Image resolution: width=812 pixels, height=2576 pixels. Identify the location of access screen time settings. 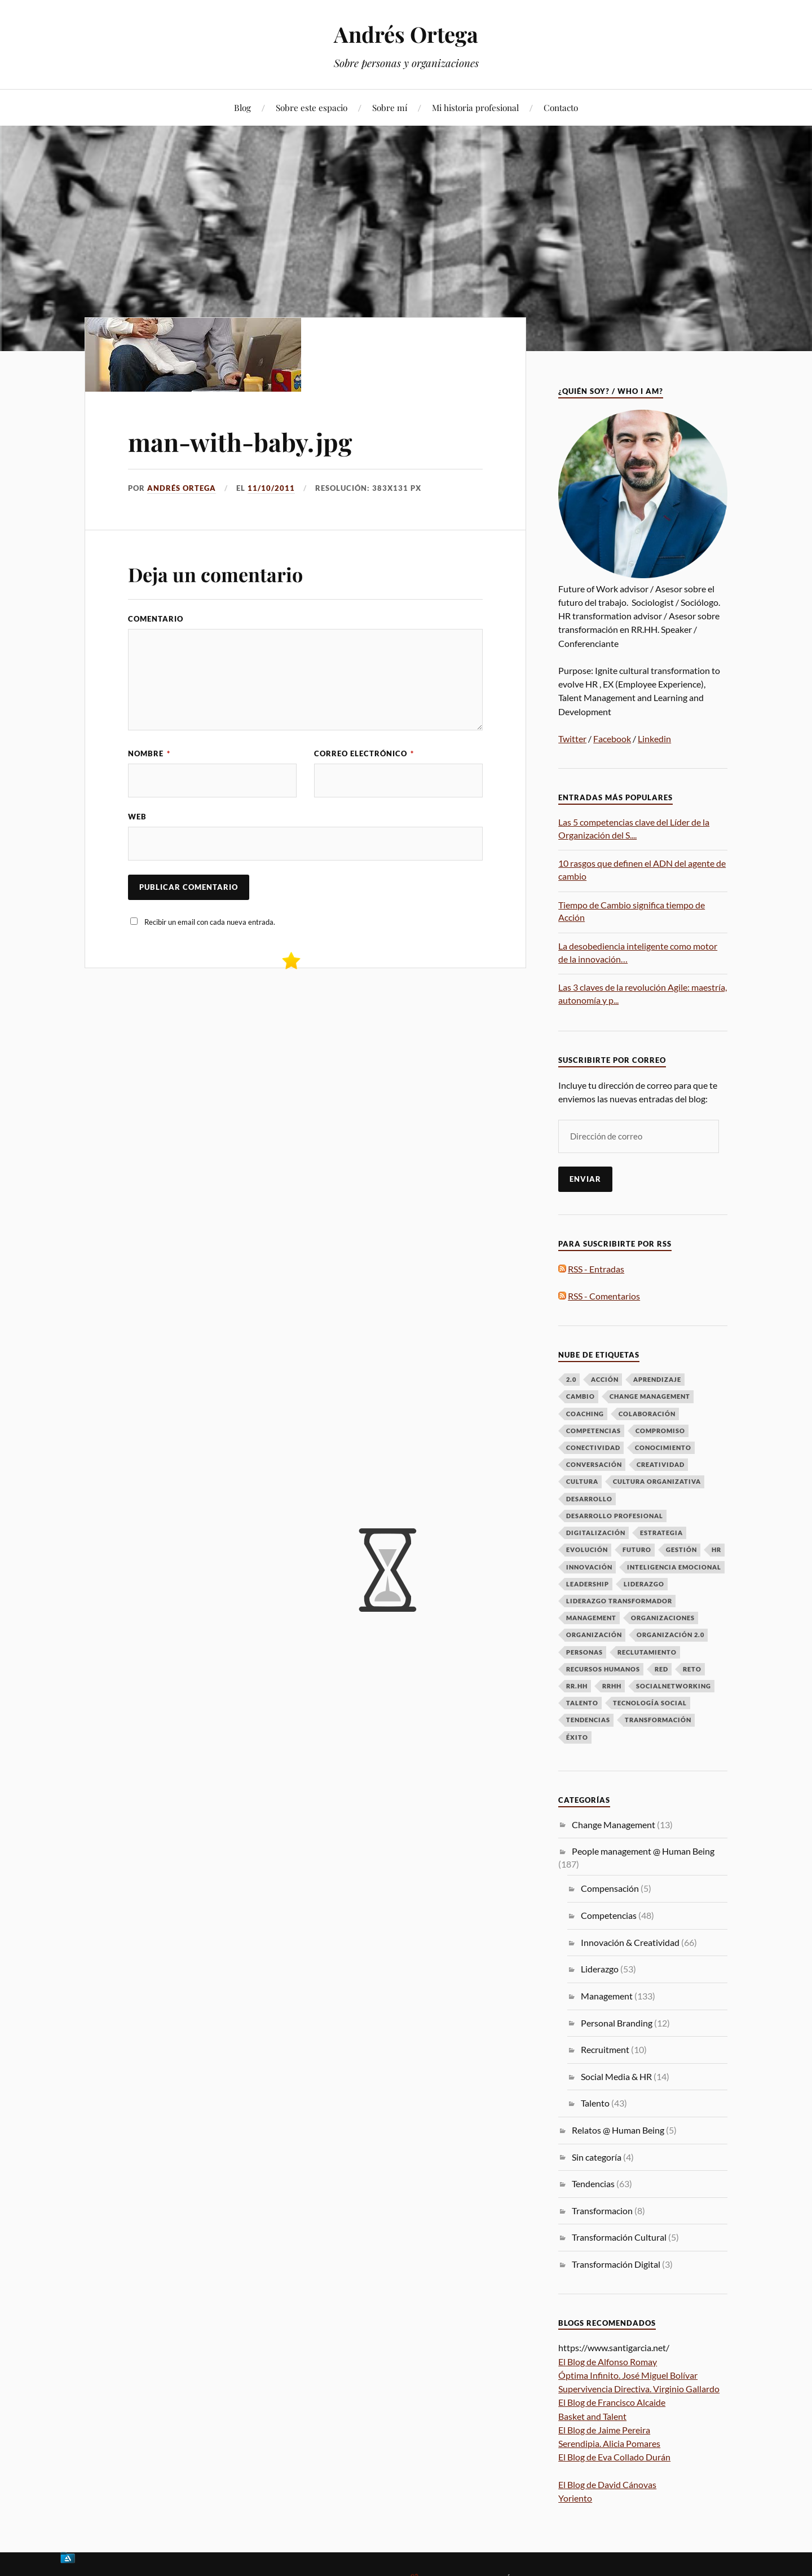
(390, 1570).